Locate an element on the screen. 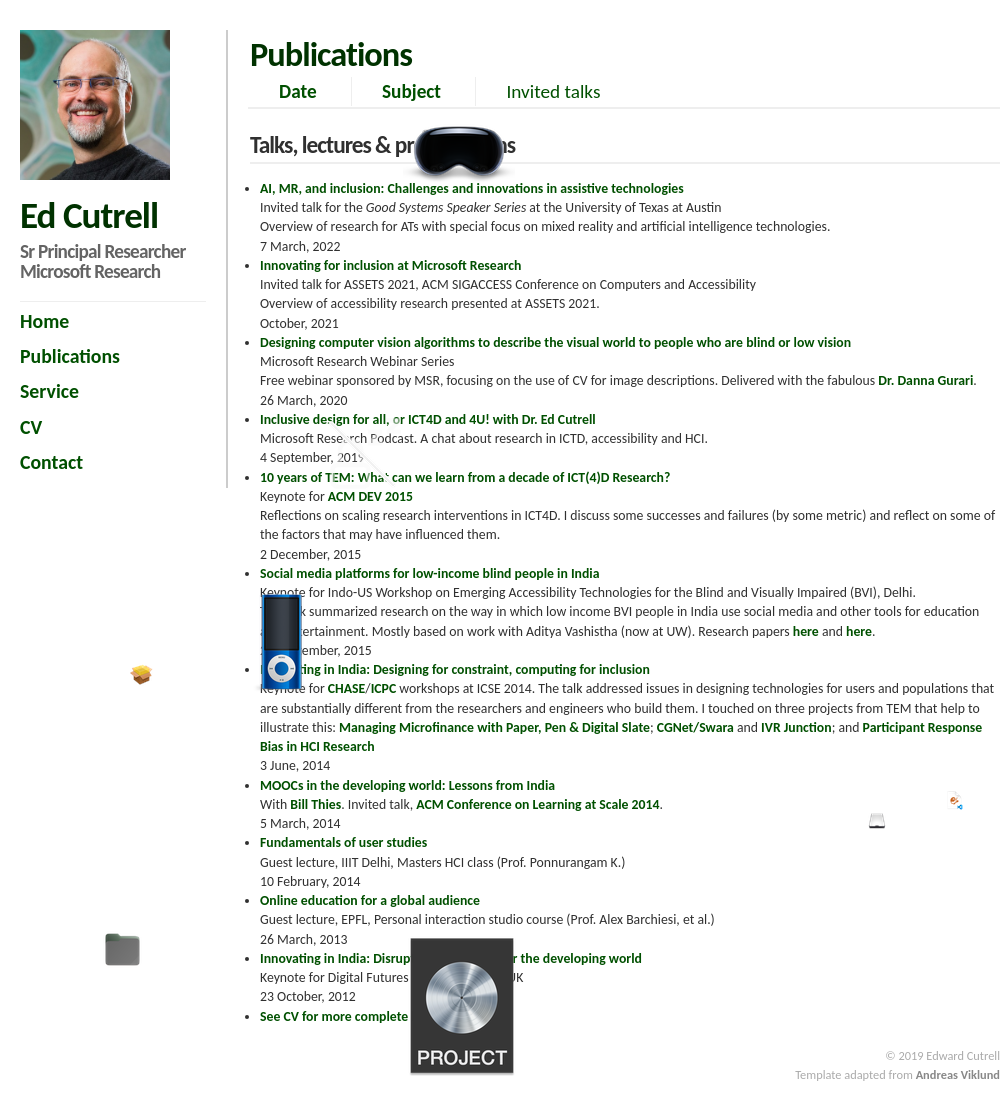  open folder to view contents is located at coordinates (122, 949).